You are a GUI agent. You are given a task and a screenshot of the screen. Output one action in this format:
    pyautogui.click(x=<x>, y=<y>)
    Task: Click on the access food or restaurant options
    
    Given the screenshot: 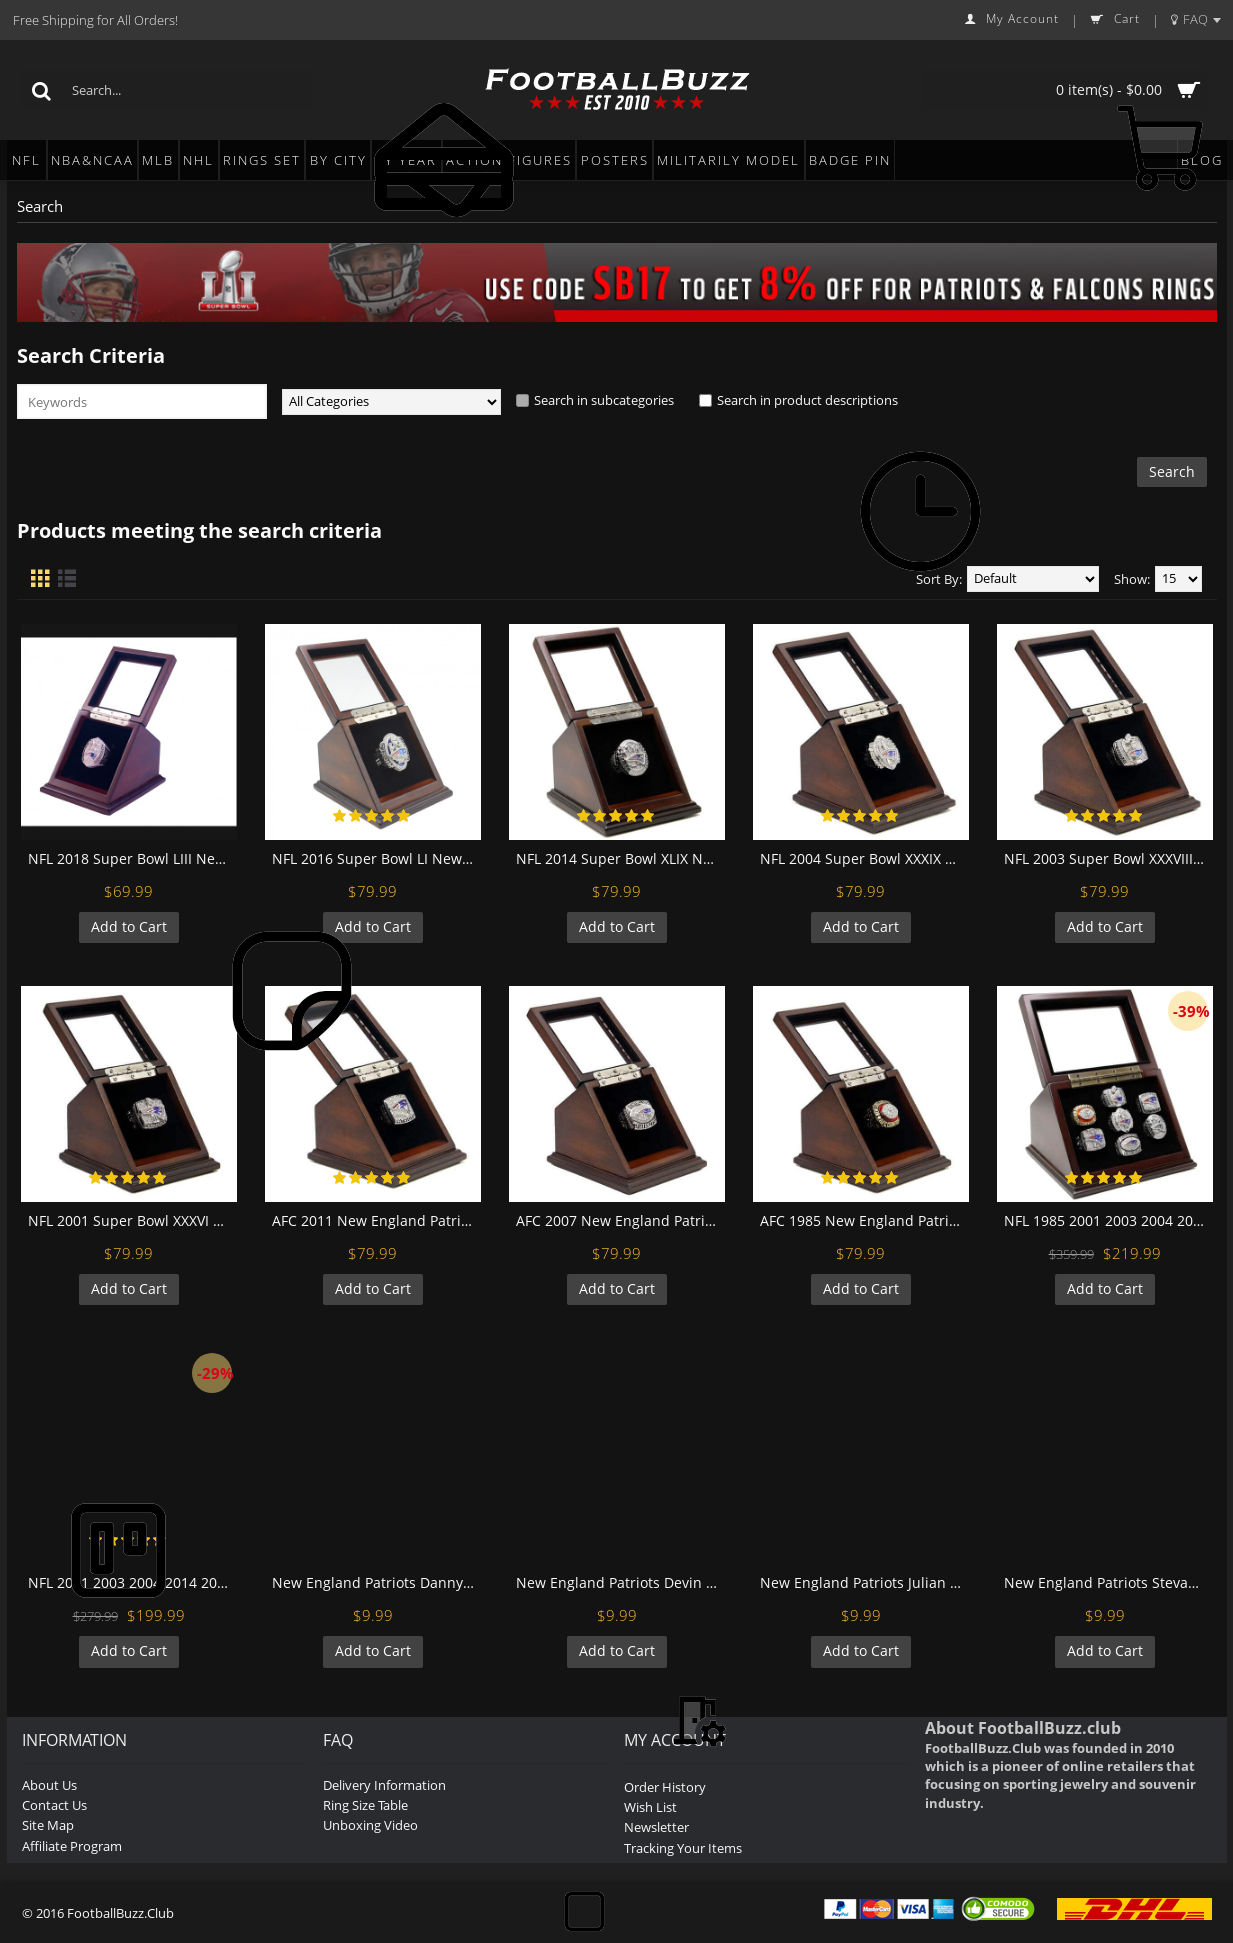 What is the action you would take?
    pyautogui.click(x=444, y=160)
    